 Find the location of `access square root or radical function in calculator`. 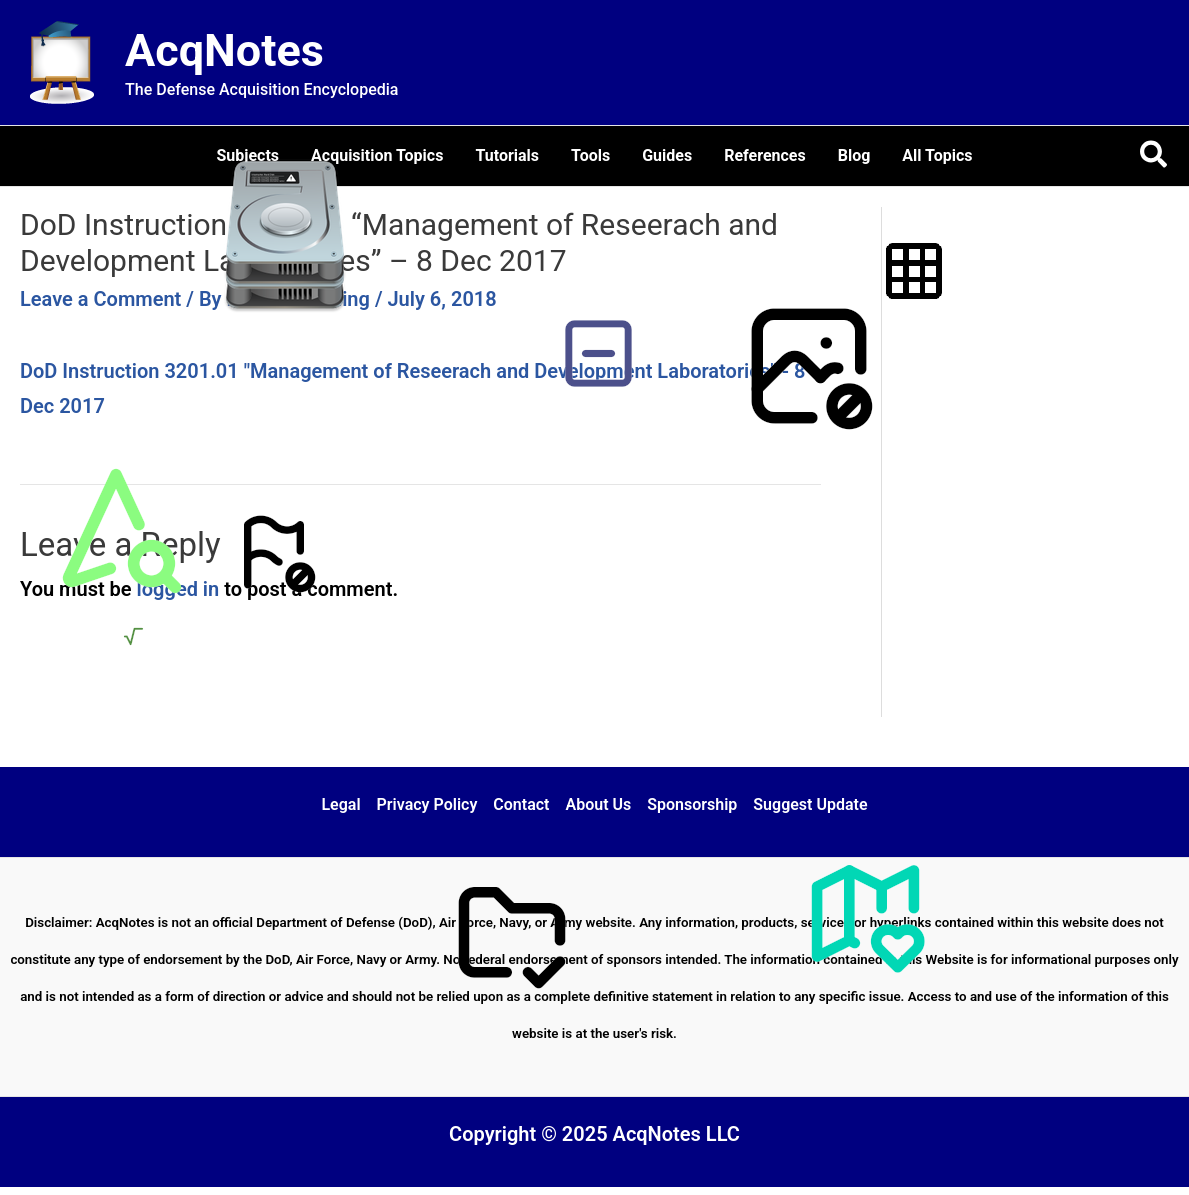

access square root or radical function in calculator is located at coordinates (133, 636).